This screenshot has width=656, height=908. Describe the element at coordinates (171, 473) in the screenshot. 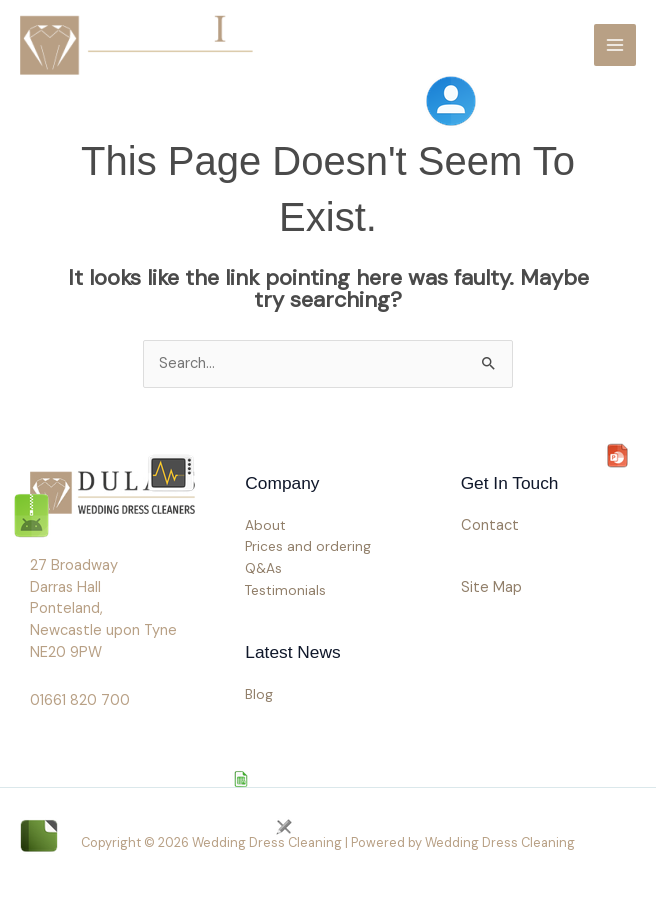

I see `open system monitor application` at that location.